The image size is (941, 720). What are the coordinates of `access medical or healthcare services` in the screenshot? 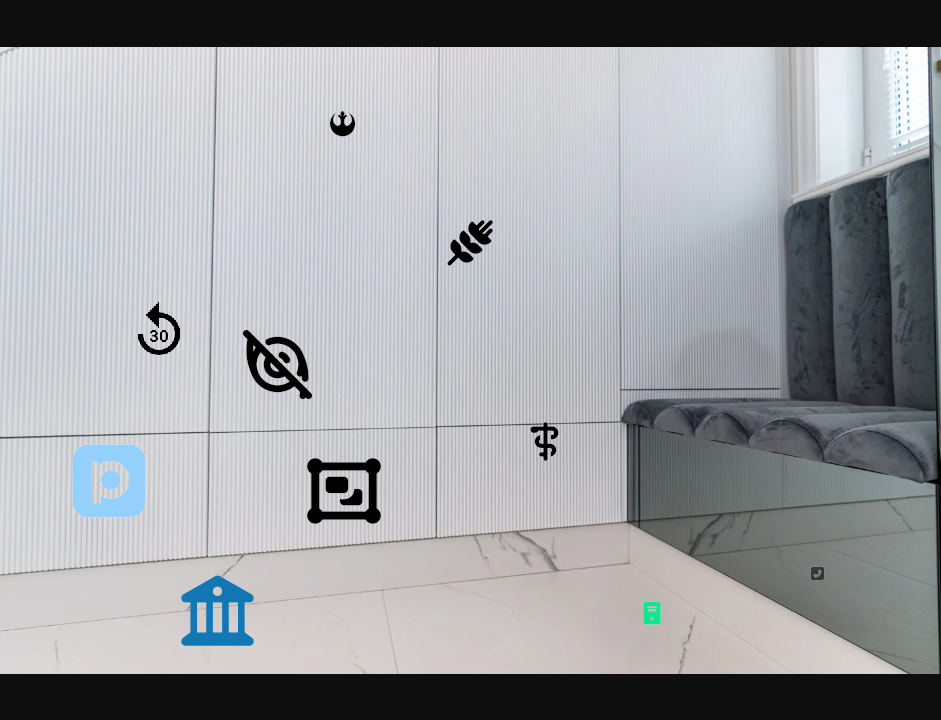 It's located at (545, 441).